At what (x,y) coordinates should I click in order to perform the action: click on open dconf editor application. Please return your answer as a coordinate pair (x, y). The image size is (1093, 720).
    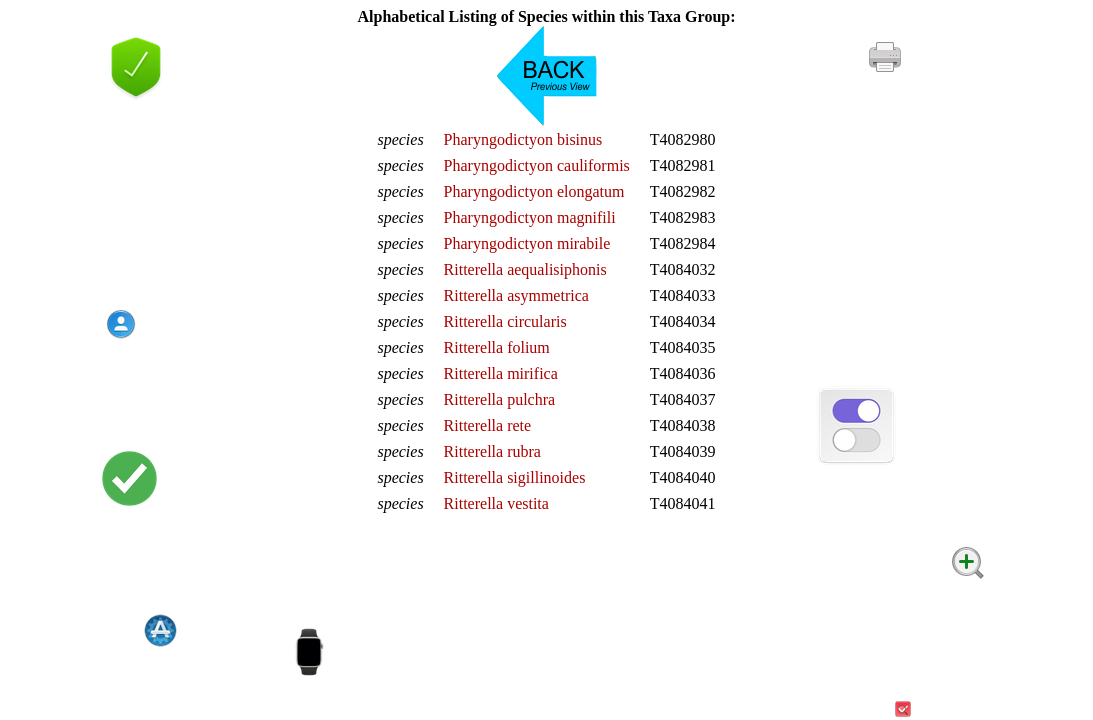
    Looking at the image, I should click on (903, 709).